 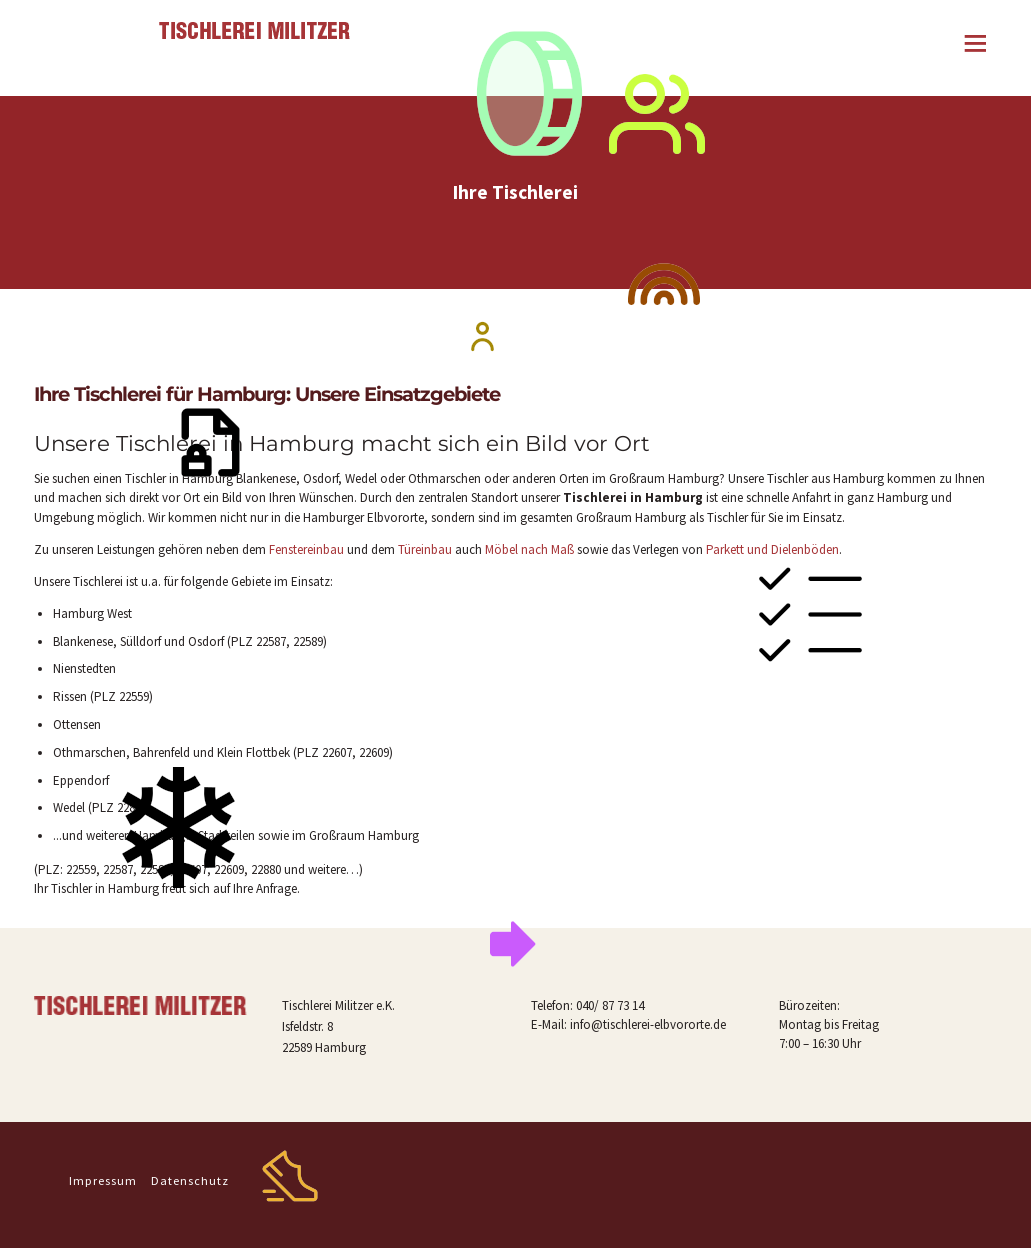 What do you see at coordinates (178, 827) in the screenshot?
I see `indicates cold or winter weather conditions` at bounding box center [178, 827].